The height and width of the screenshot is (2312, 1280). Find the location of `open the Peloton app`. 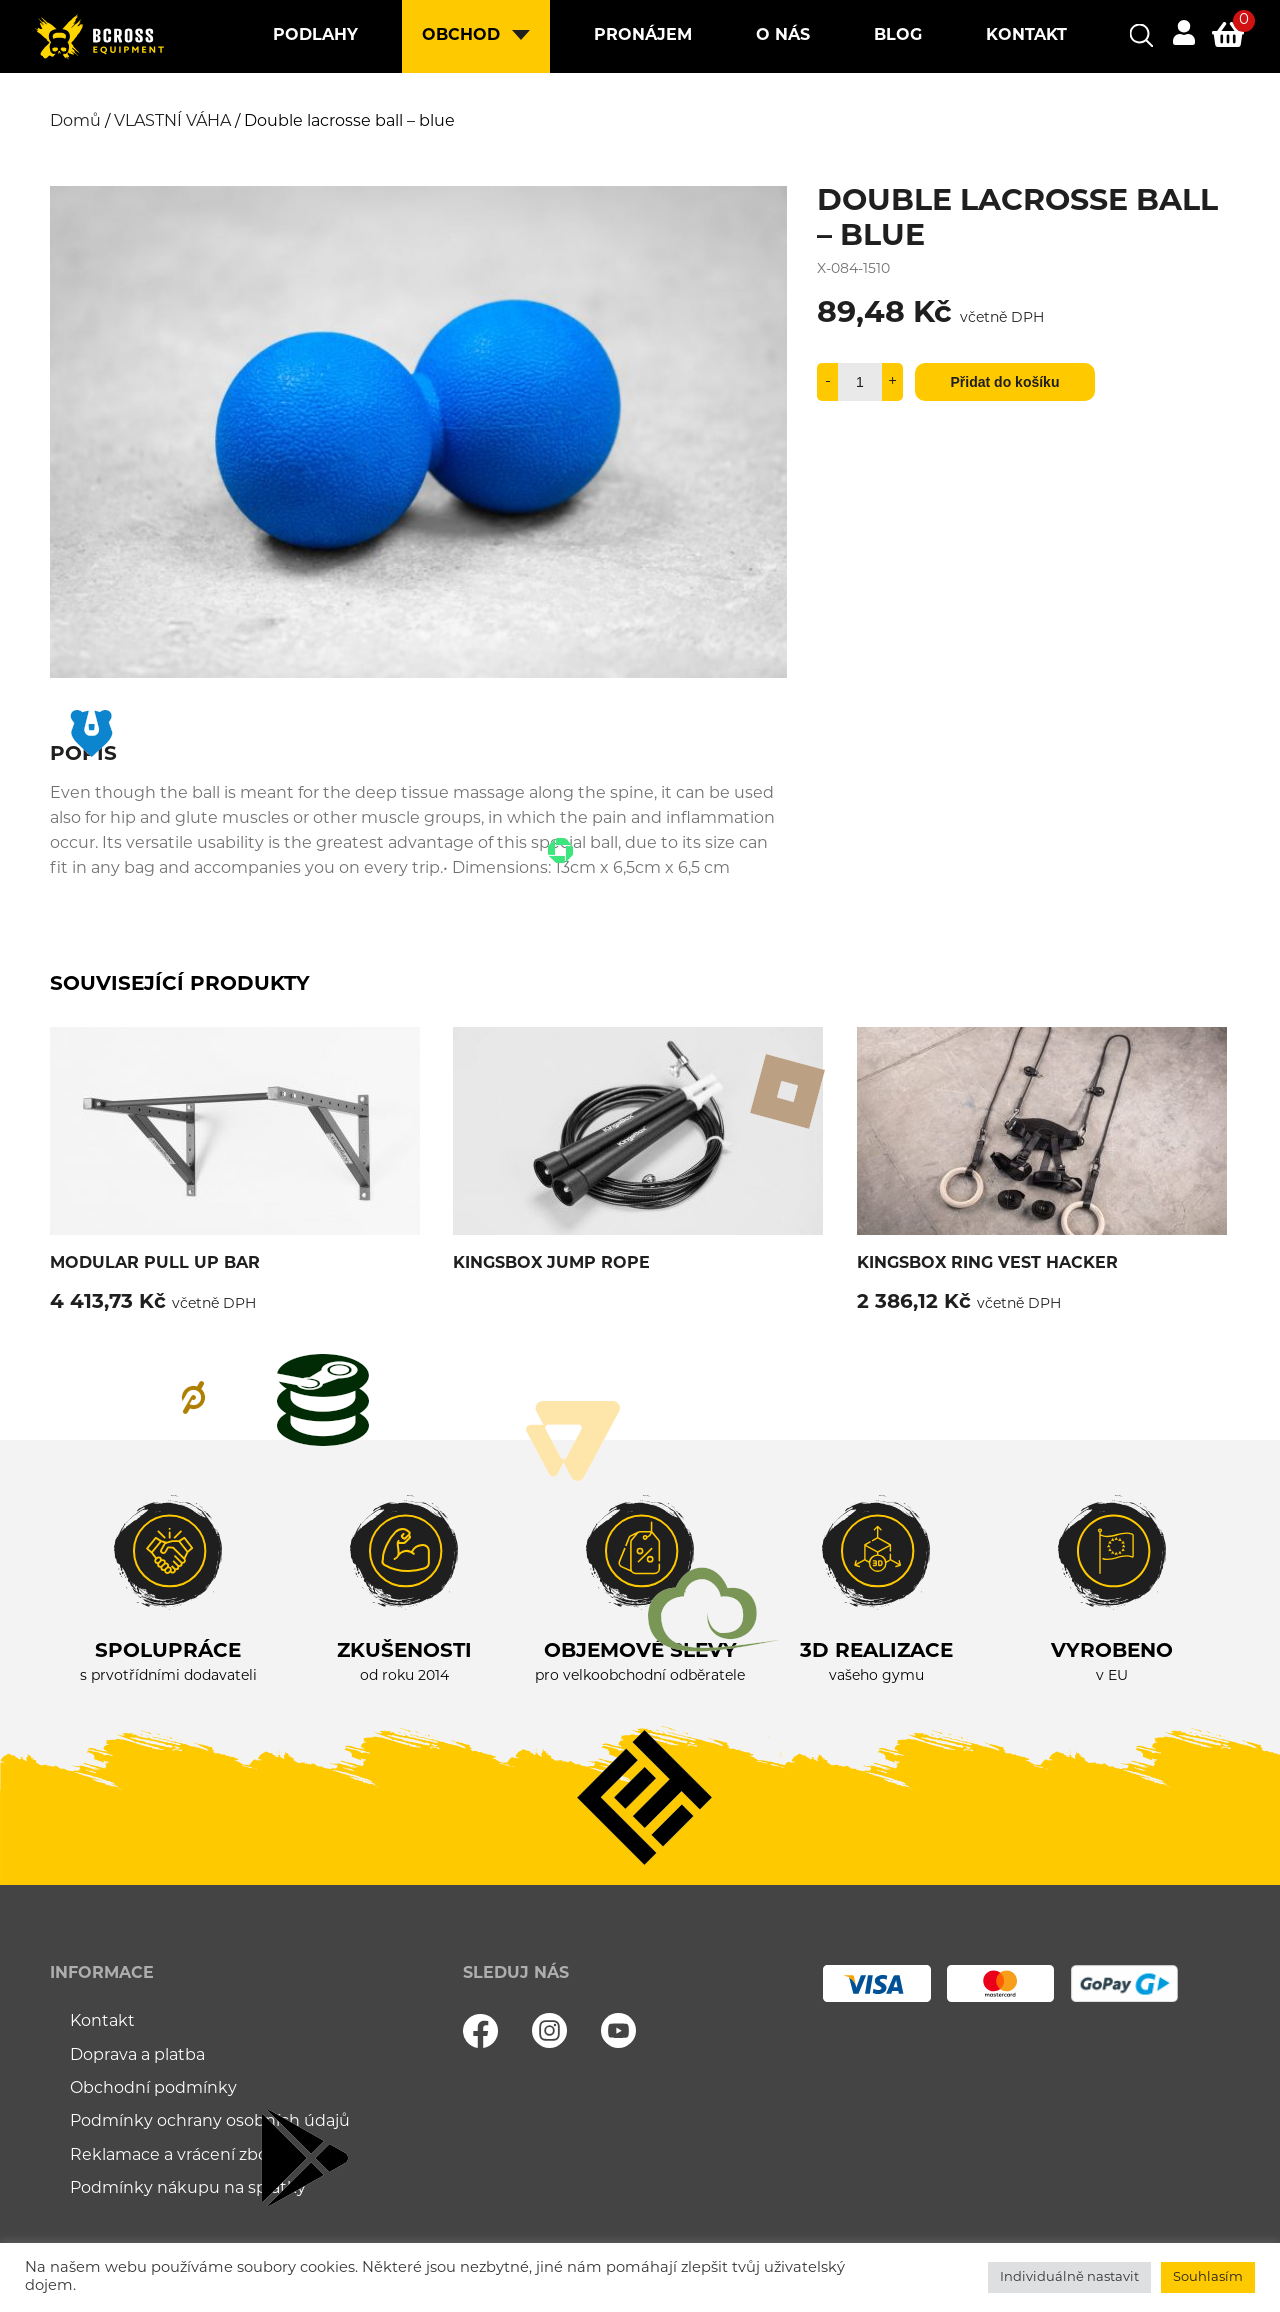

open the Peloton app is located at coordinates (193, 1397).